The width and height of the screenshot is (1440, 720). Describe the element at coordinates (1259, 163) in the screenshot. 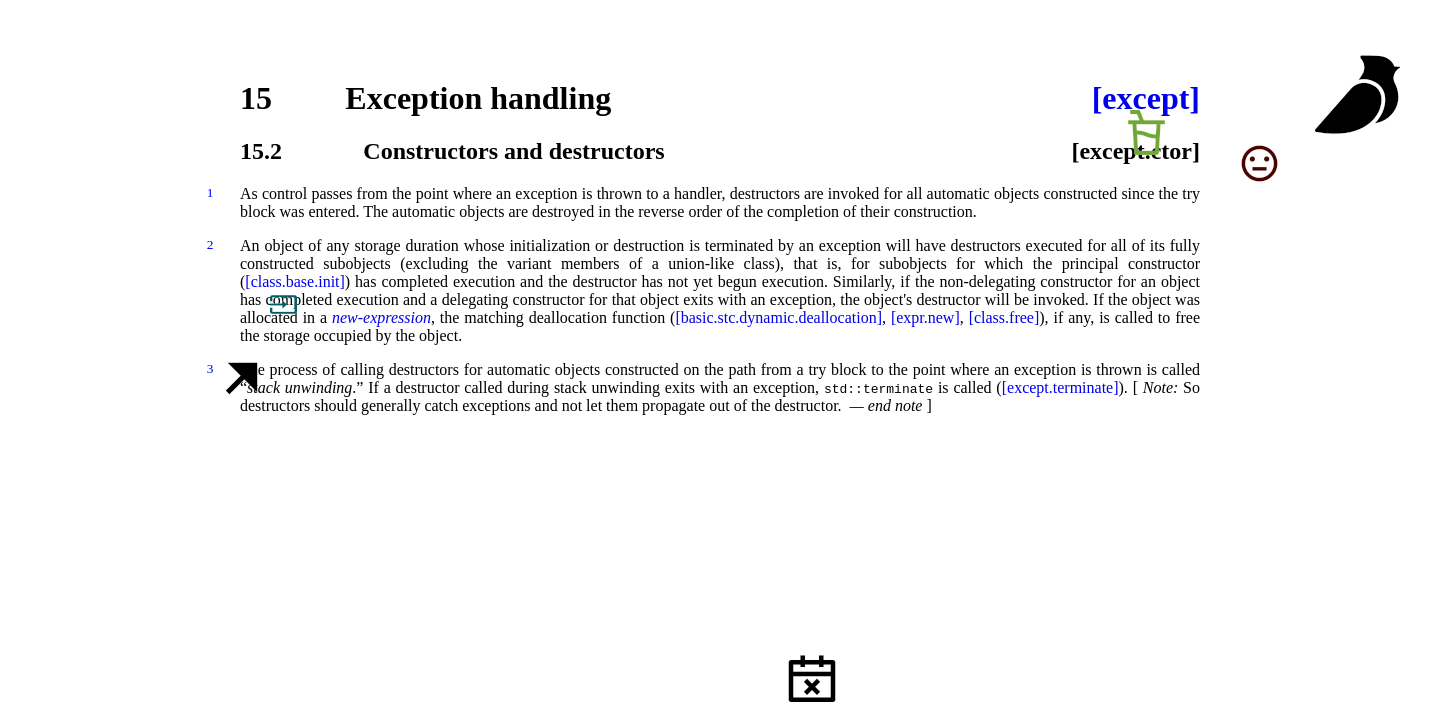

I see `rate your experience as neutral` at that location.